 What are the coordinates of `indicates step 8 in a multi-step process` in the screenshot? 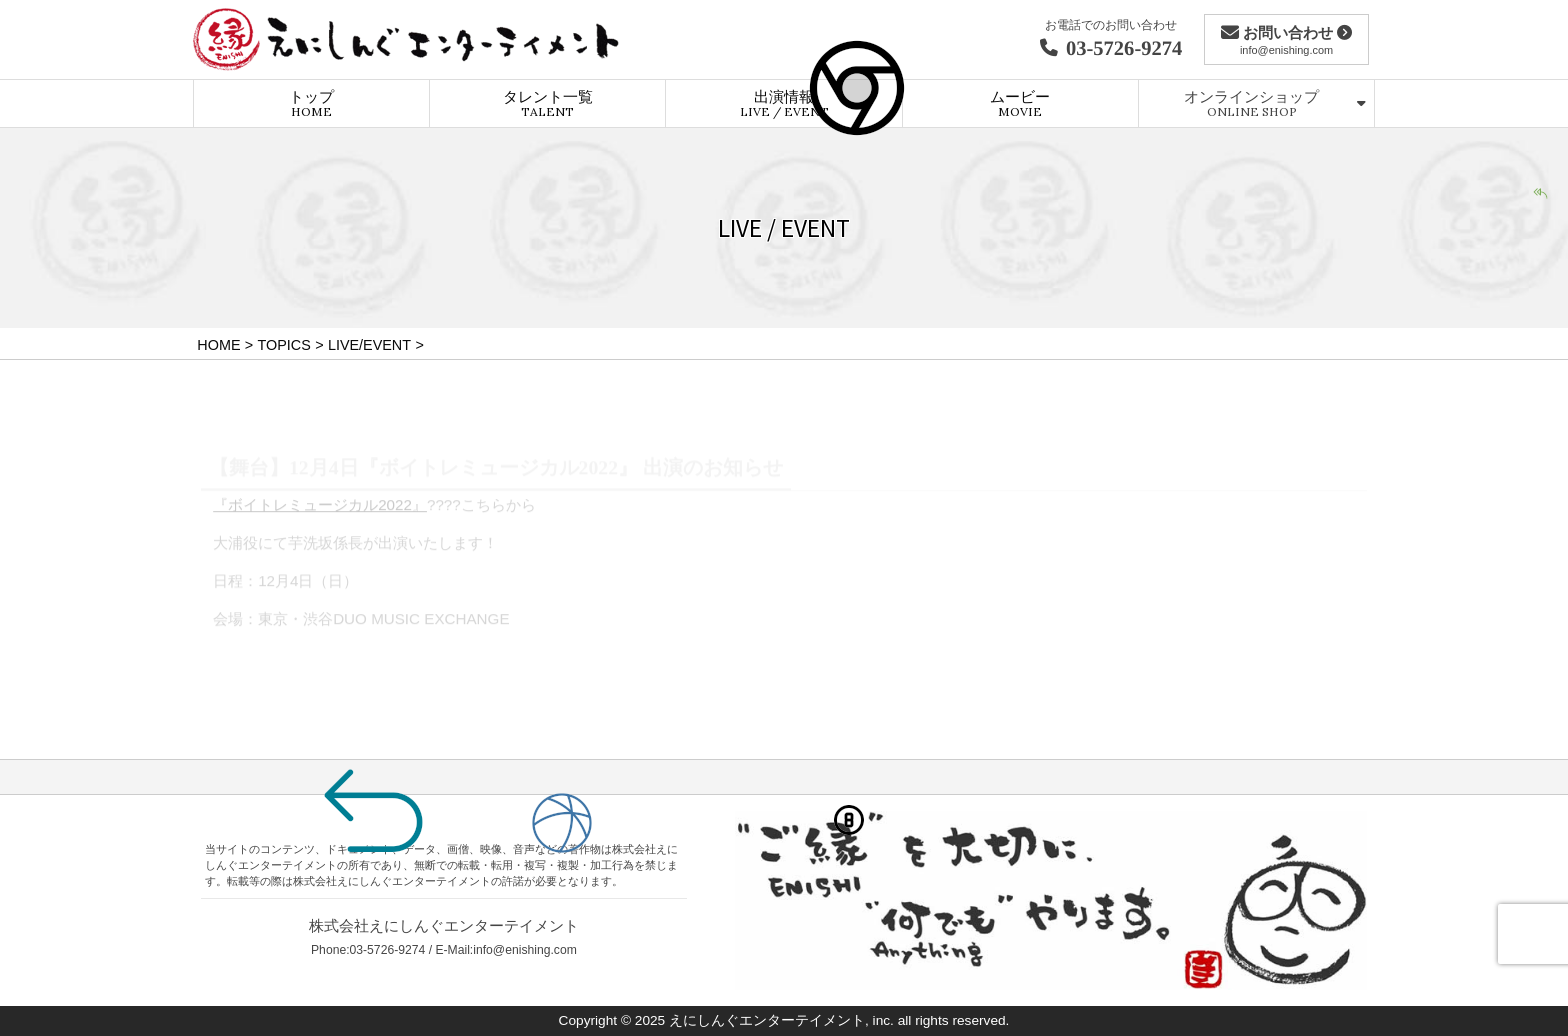 It's located at (849, 820).